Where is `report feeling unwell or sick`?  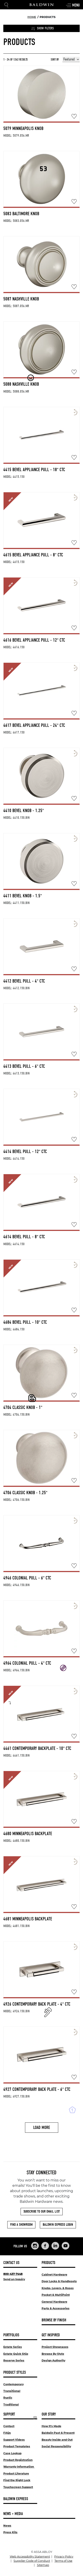 report feeling unwell or sick is located at coordinates (31, 378).